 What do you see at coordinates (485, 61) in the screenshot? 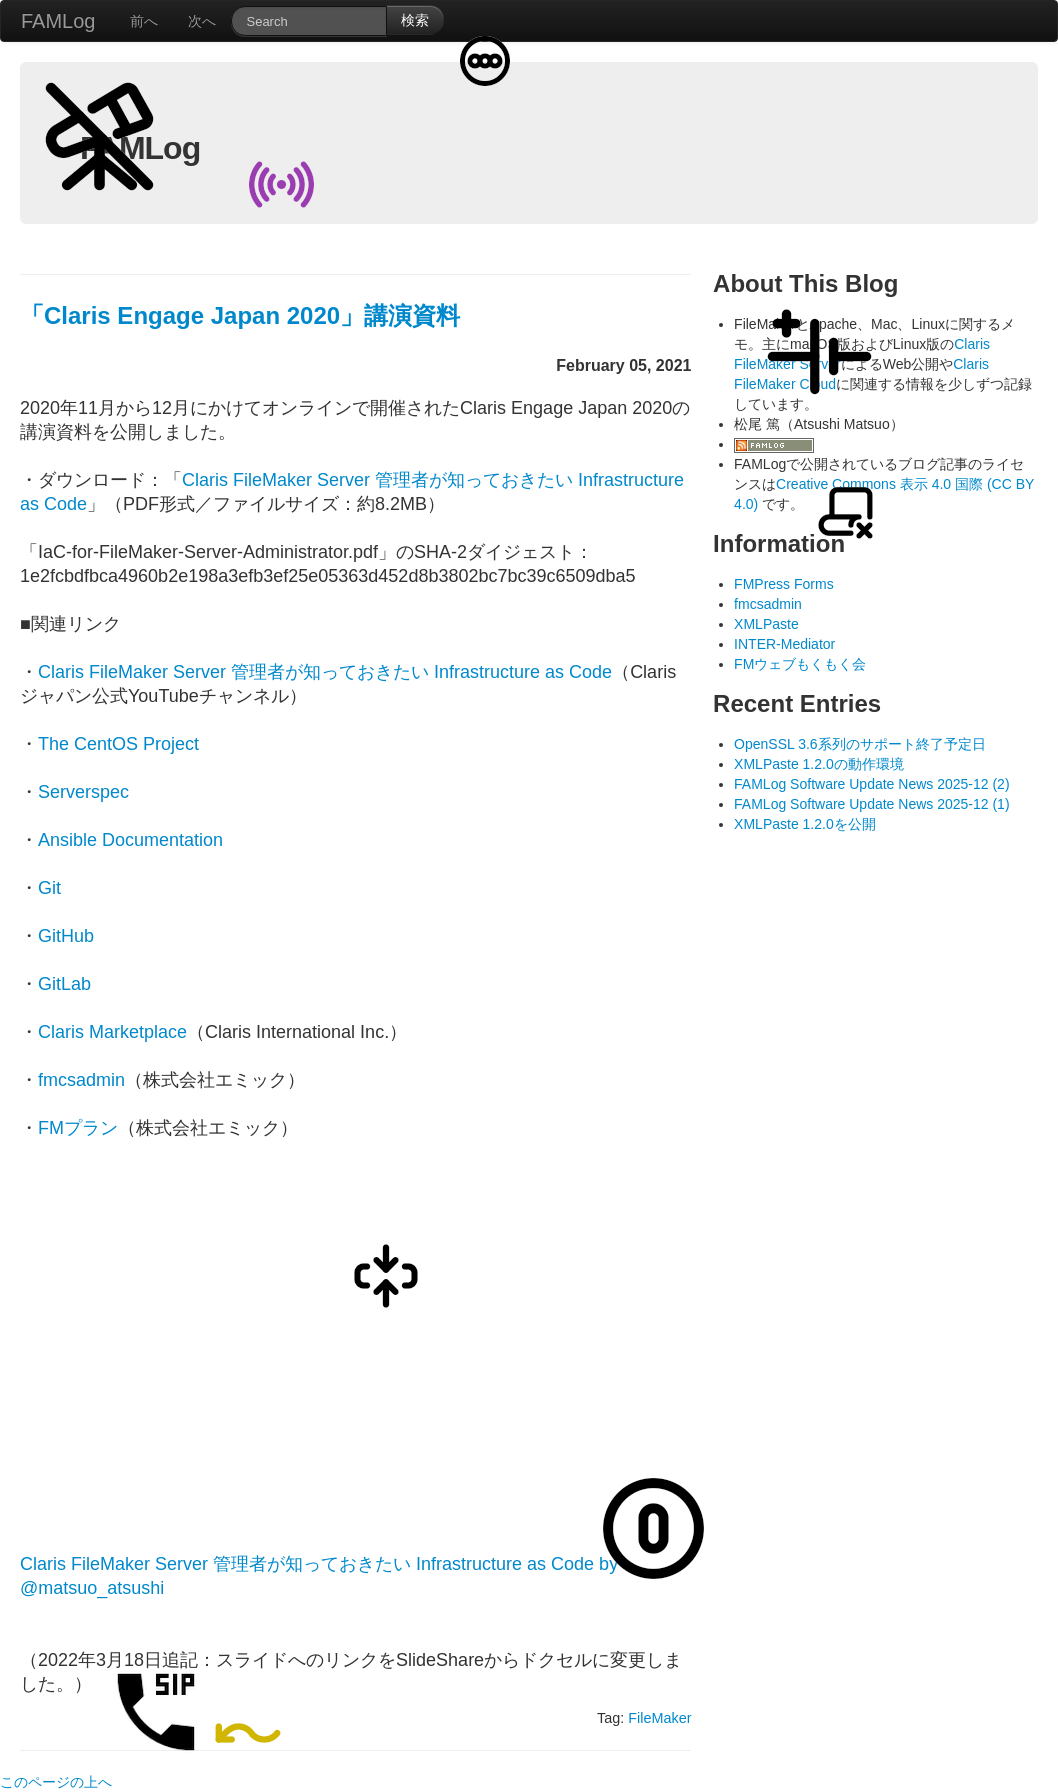
I see `open Letterboxd app` at bounding box center [485, 61].